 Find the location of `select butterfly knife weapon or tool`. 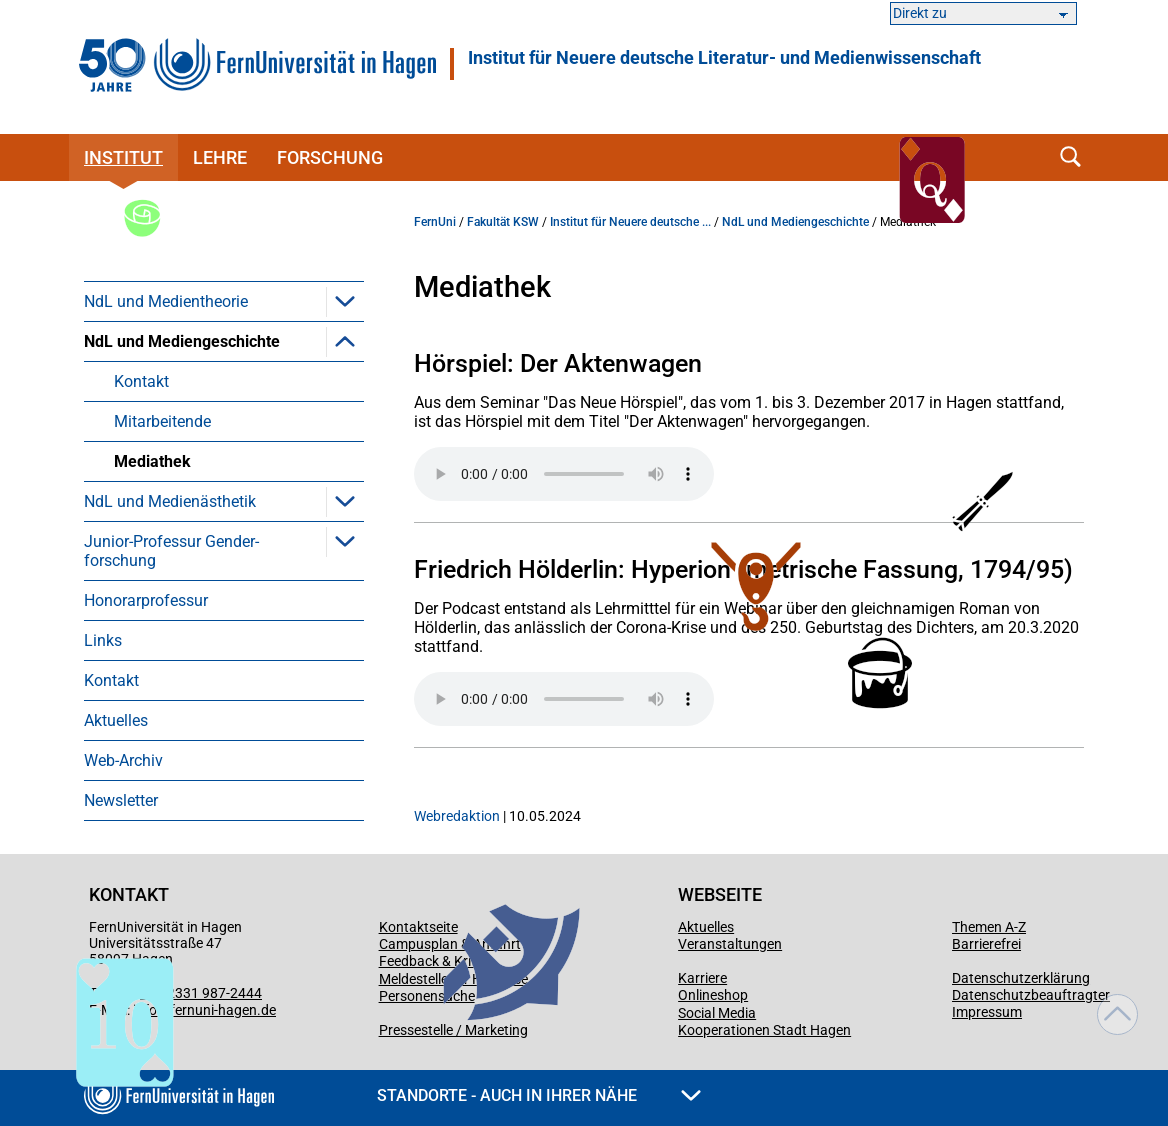

select butterfly knife weapon or tool is located at coordinates (982, 501).